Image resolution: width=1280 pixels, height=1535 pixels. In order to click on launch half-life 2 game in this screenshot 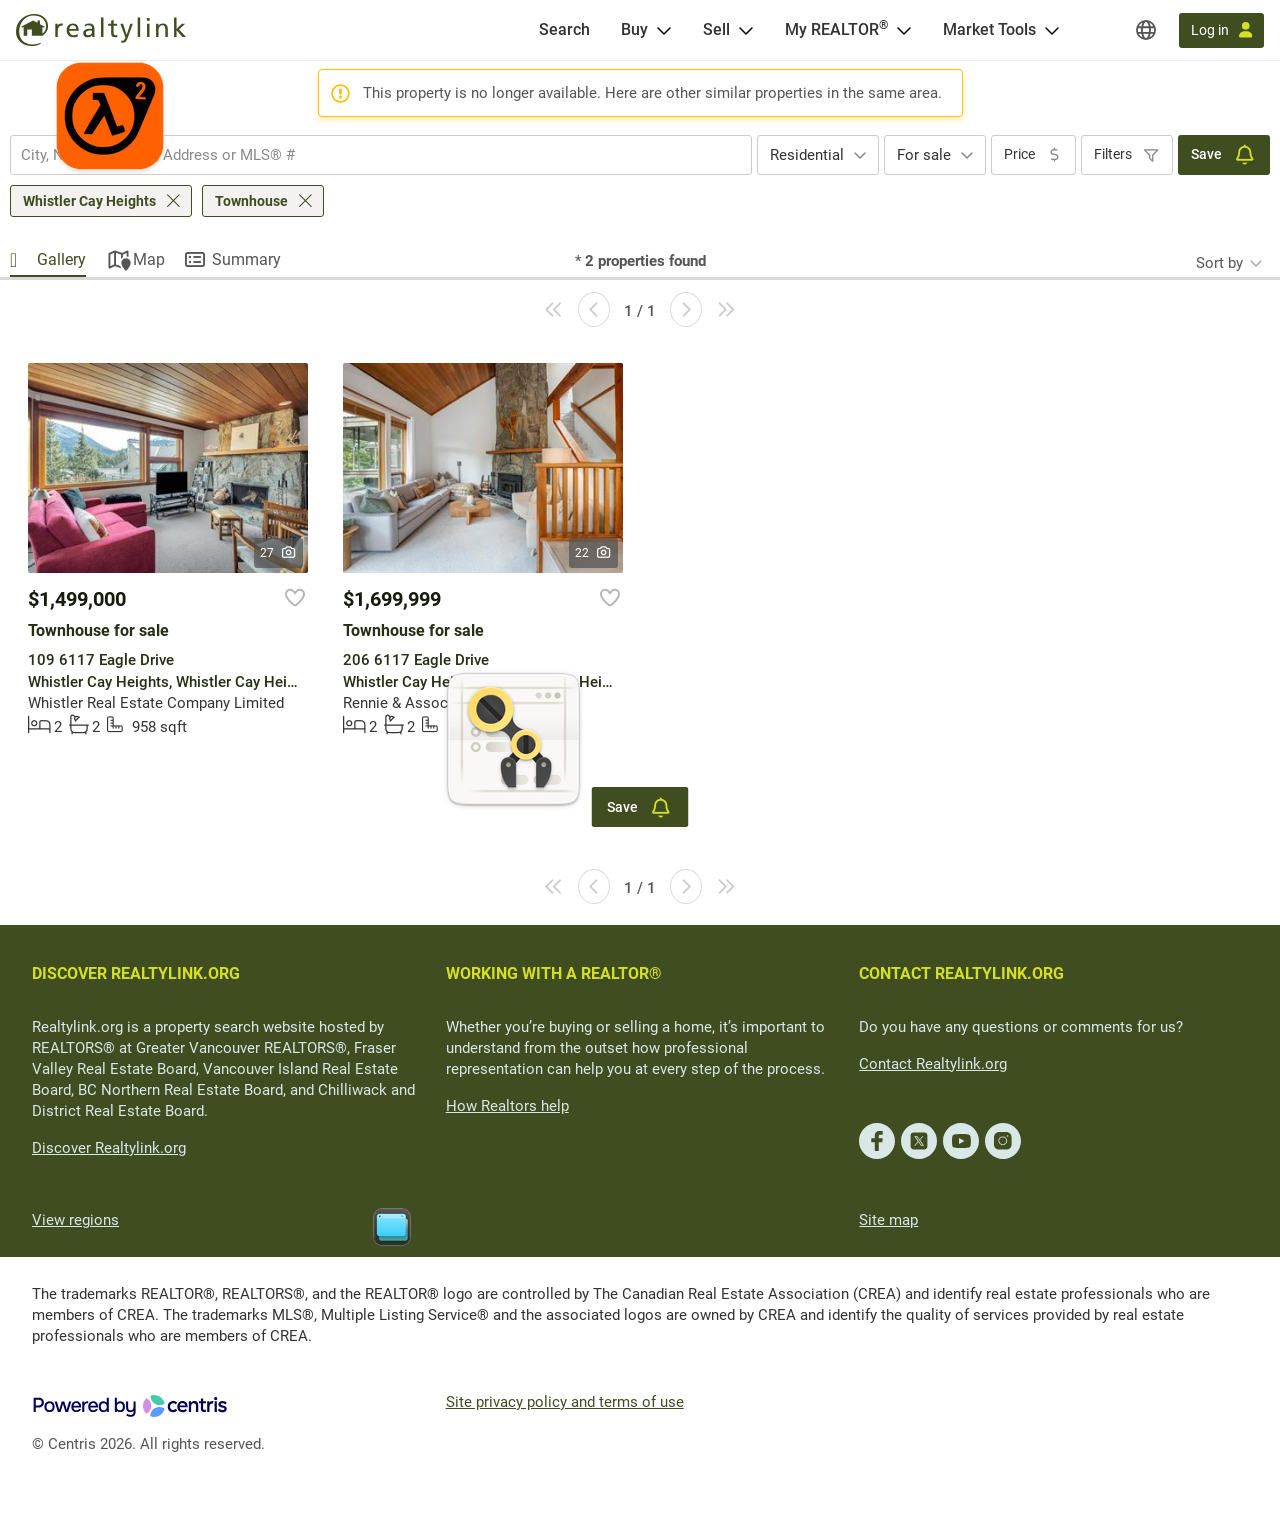, I will do `click(110, 116)`.